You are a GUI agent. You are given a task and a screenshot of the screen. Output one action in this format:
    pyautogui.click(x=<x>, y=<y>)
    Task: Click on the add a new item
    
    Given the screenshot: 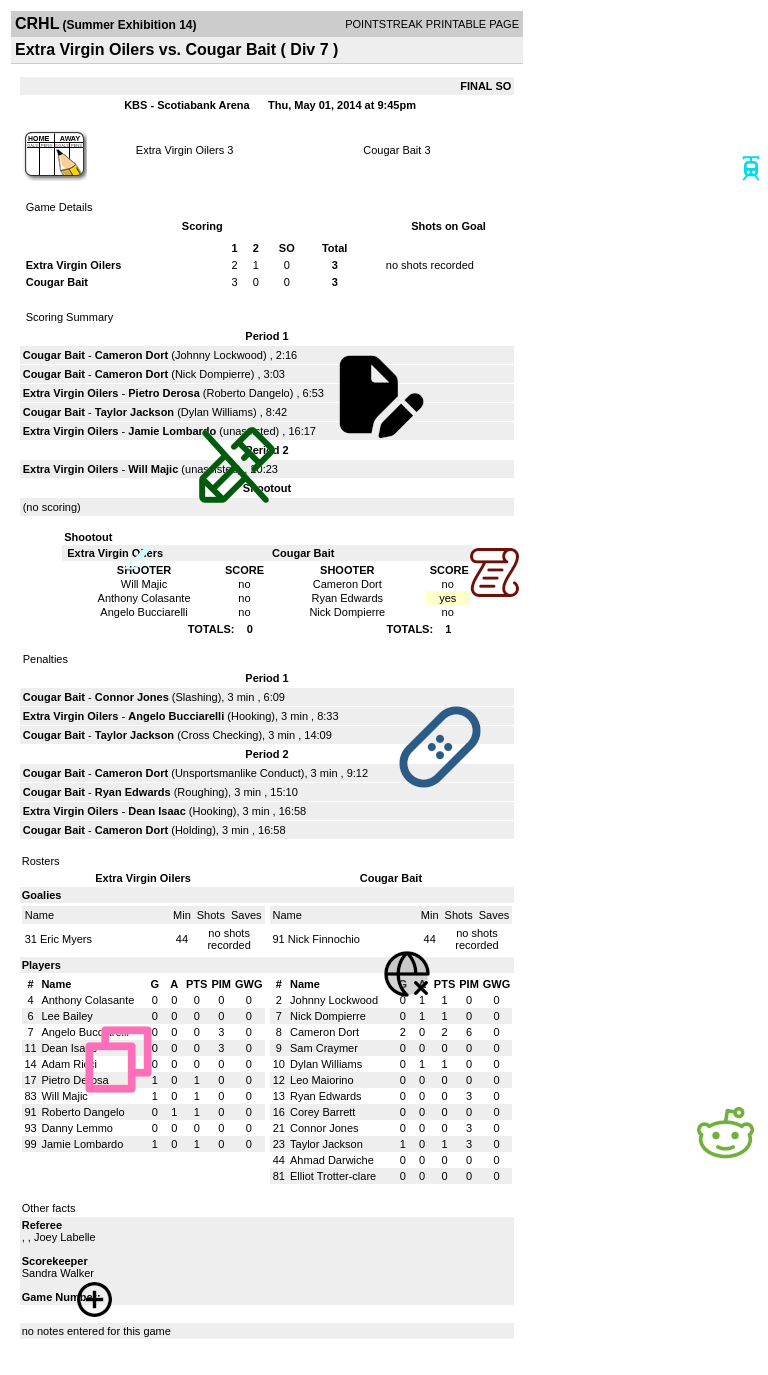 What is the action you would take?
    pyautogui.click(x=94, y=1299)
    